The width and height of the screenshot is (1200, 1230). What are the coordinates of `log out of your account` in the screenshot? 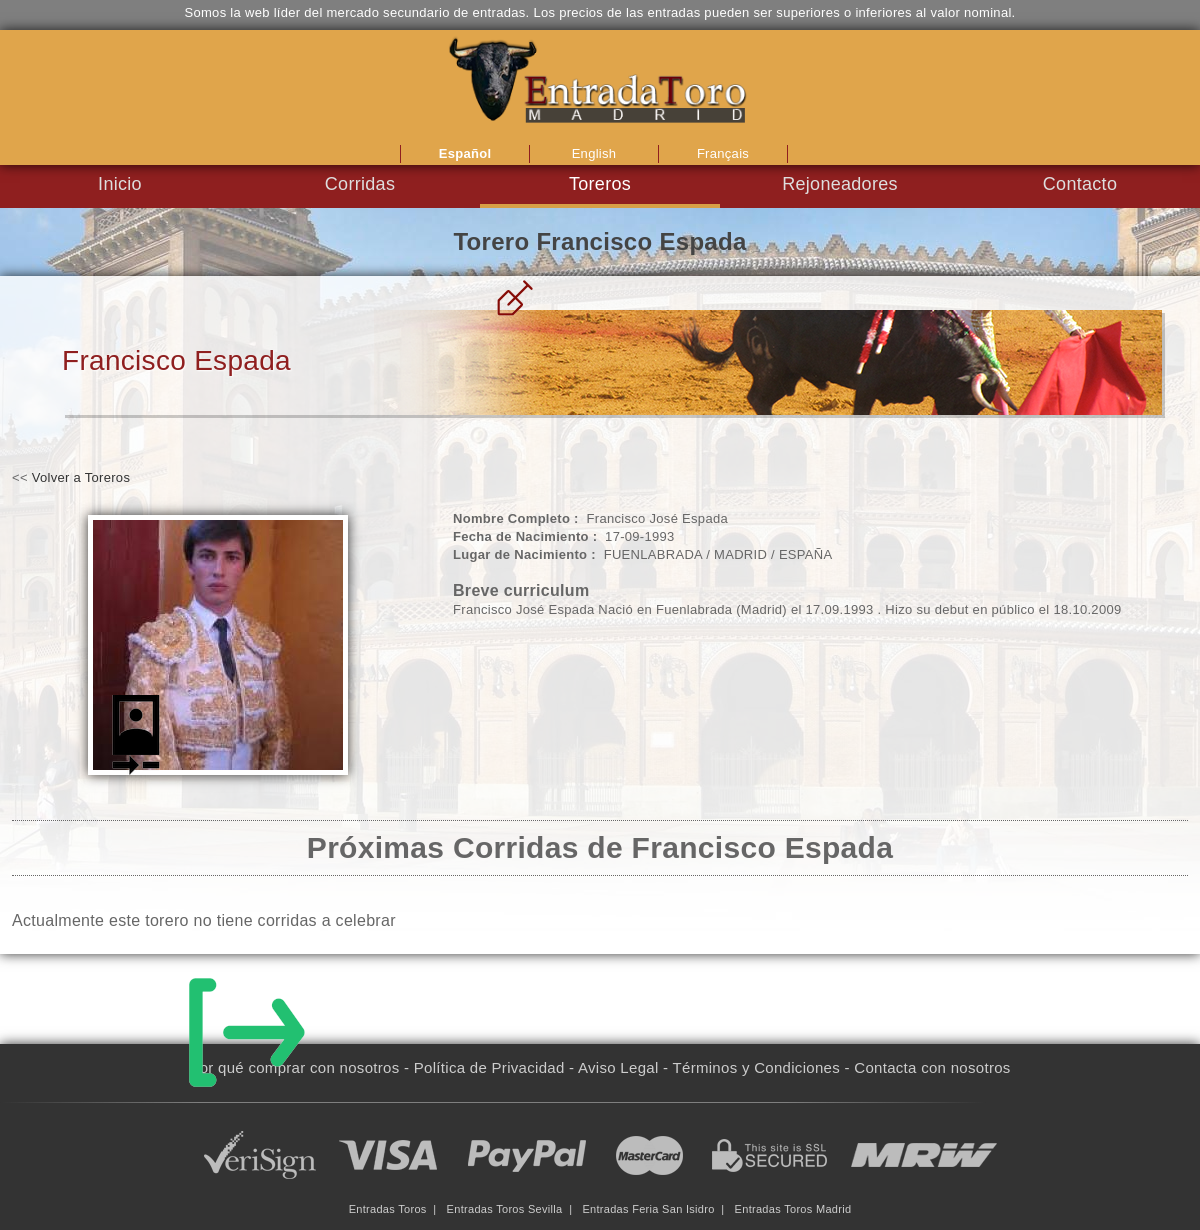 It's located at (243, 1032).